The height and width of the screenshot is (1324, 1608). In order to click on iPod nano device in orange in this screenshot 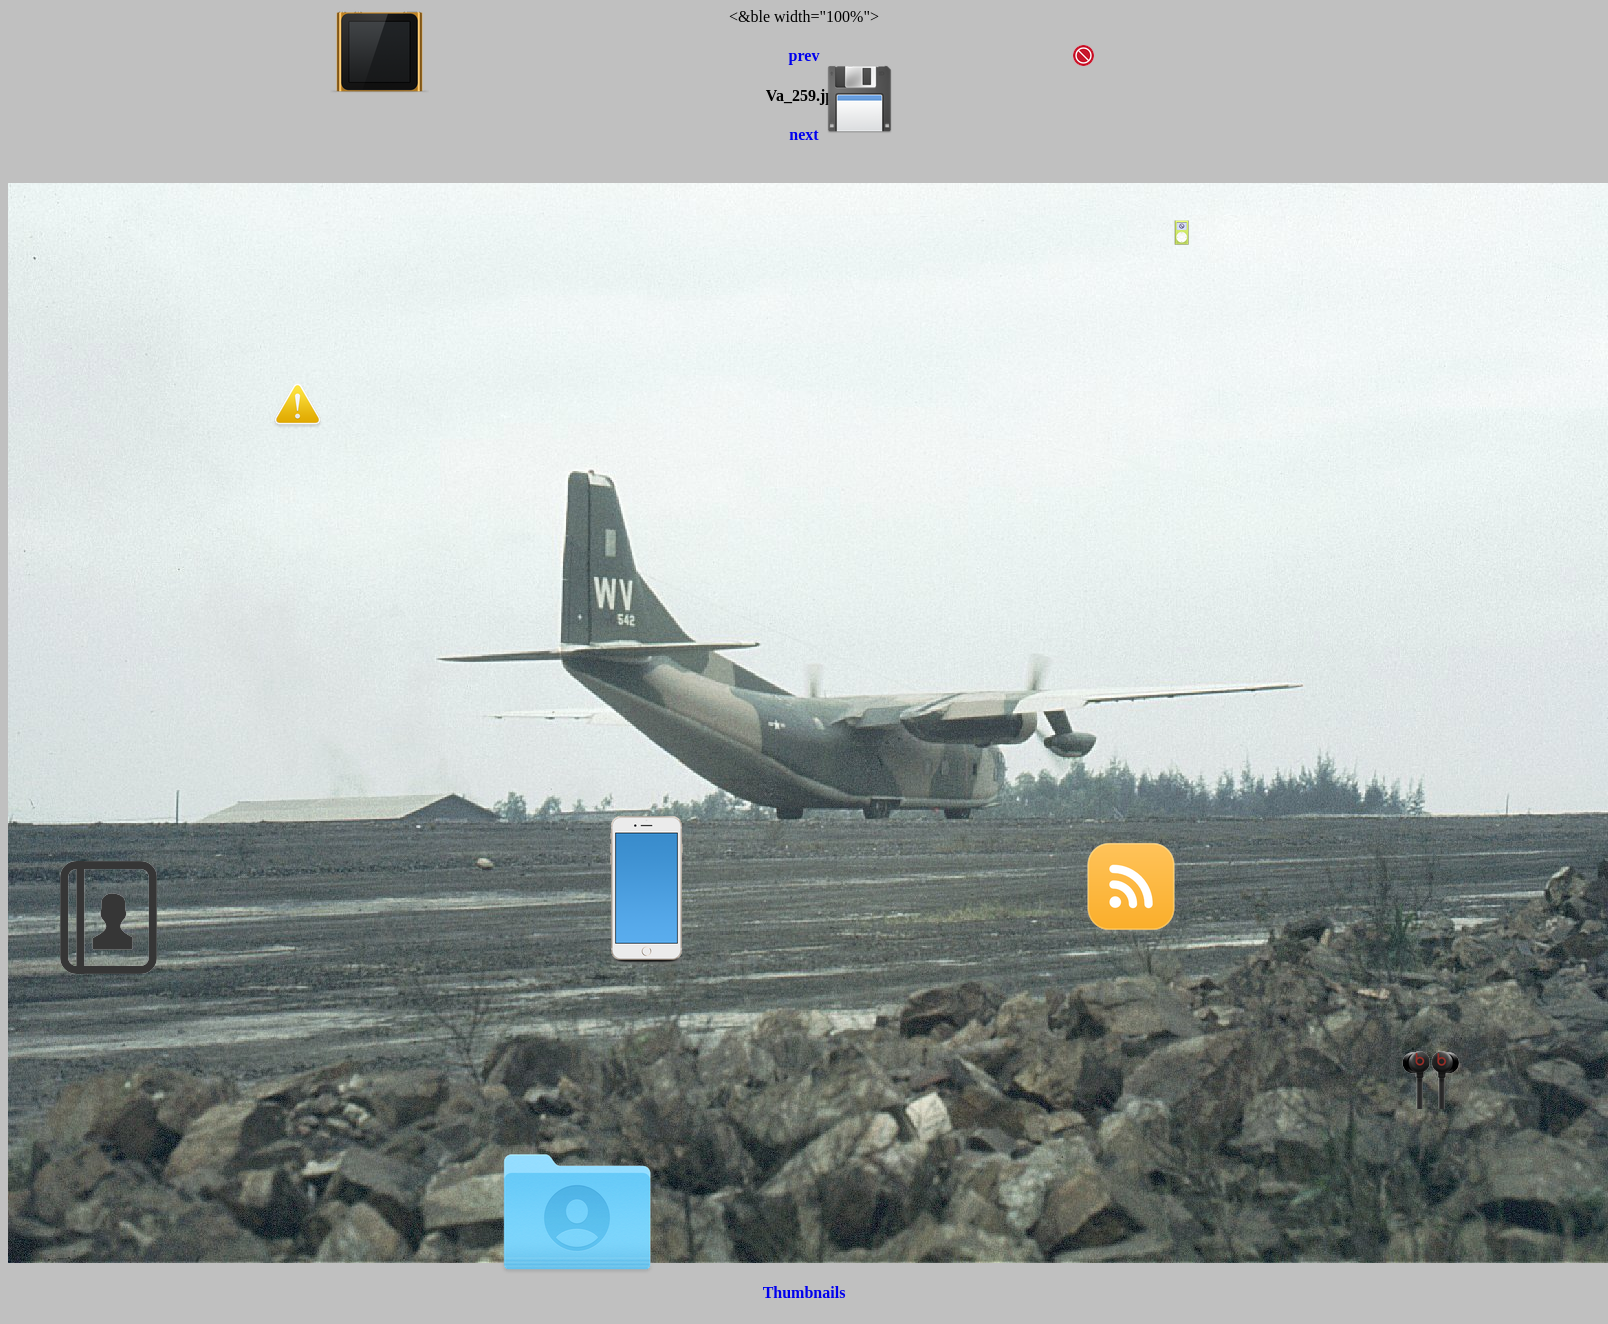, I will do `click(379, 51)`.